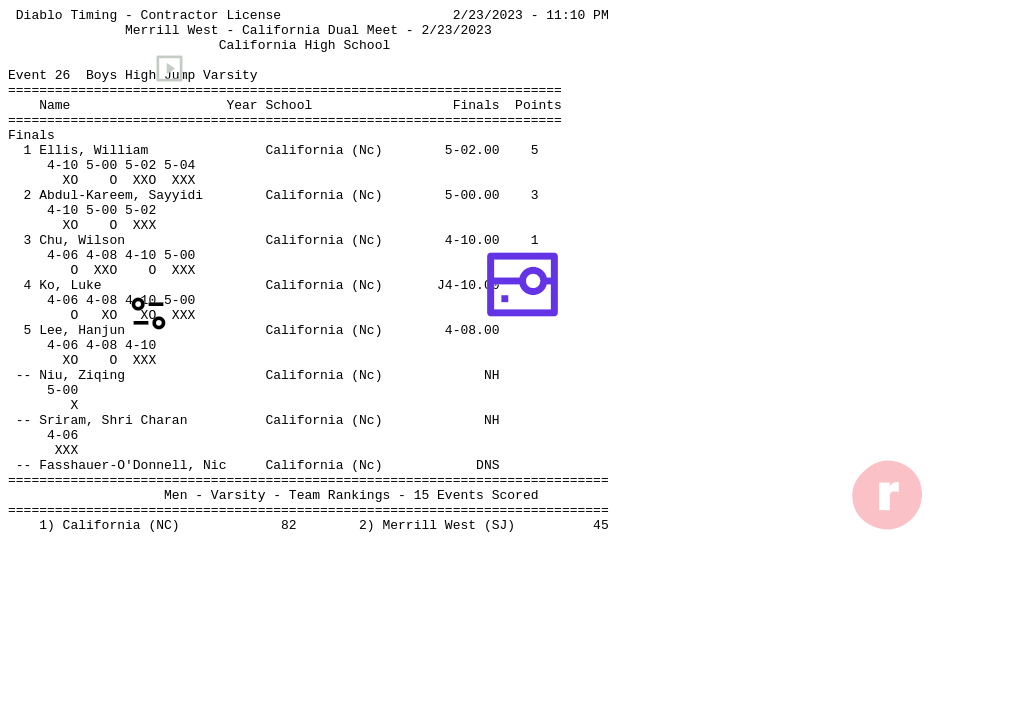 This screenshot has height=720, width=1024. Describe the element at coordinates (148, 313) in the screenshot. I see `adjust audio equalizer settings` at that location.